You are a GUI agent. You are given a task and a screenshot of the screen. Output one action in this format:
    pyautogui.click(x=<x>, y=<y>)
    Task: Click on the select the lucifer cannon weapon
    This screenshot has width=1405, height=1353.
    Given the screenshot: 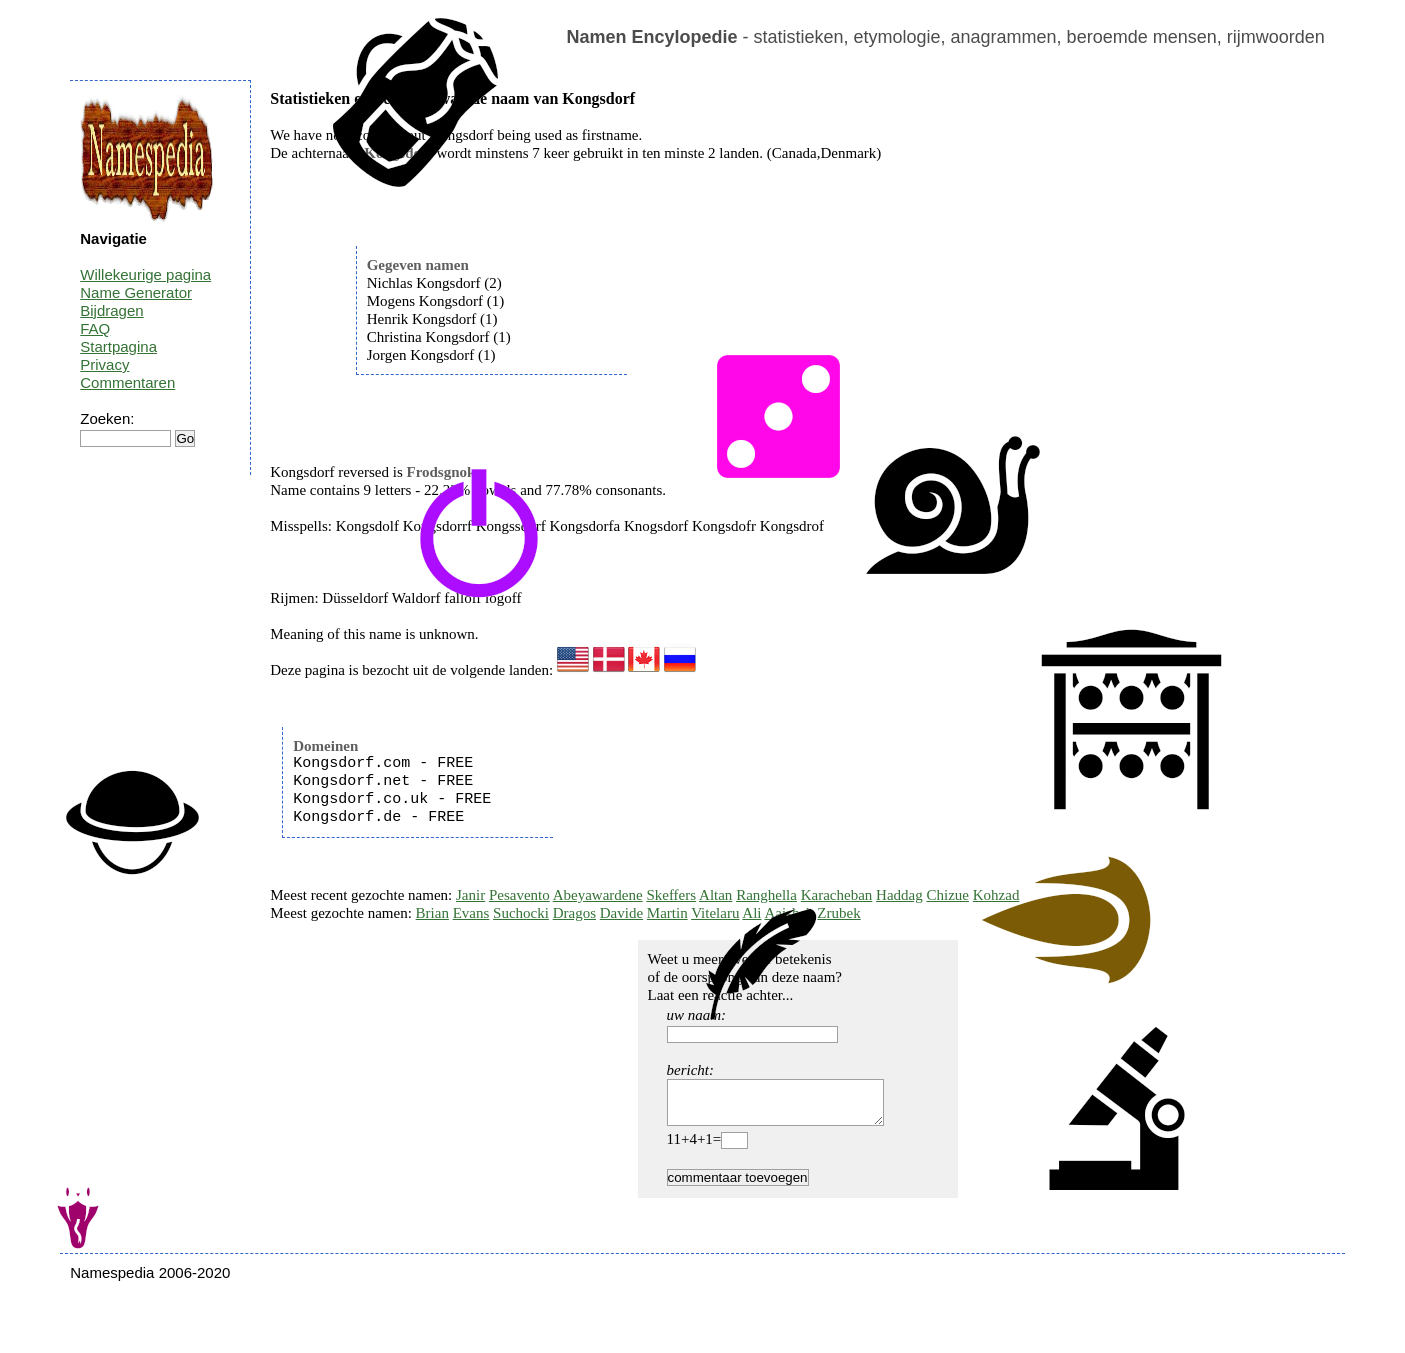 What is the action you would take?
    pyautogui.click(x=1066, y=920)
    